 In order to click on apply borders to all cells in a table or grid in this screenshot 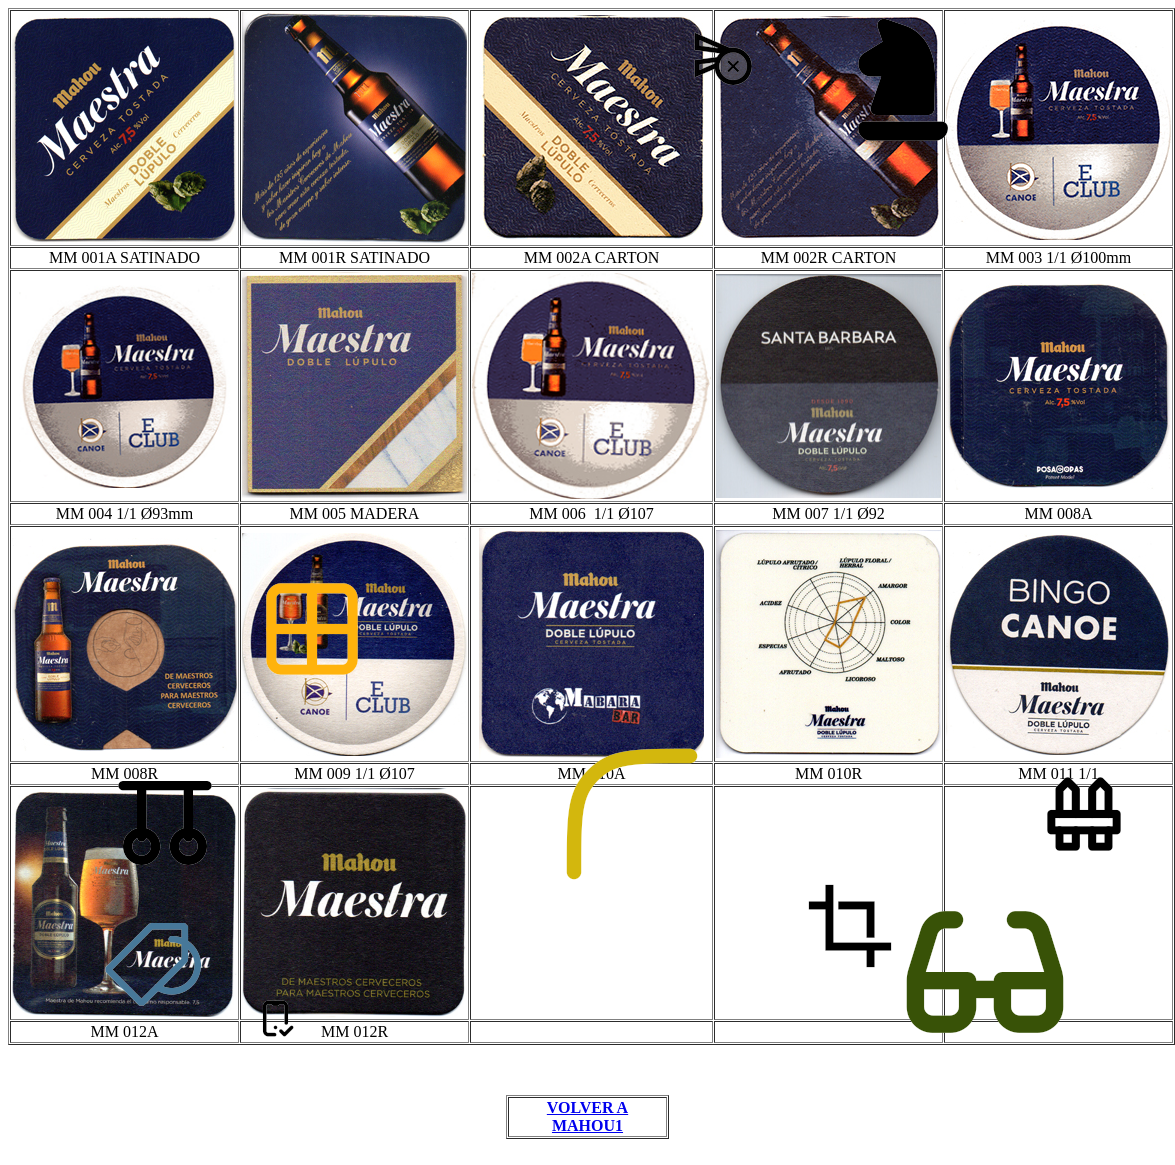, I will do `click(312, 629)`.